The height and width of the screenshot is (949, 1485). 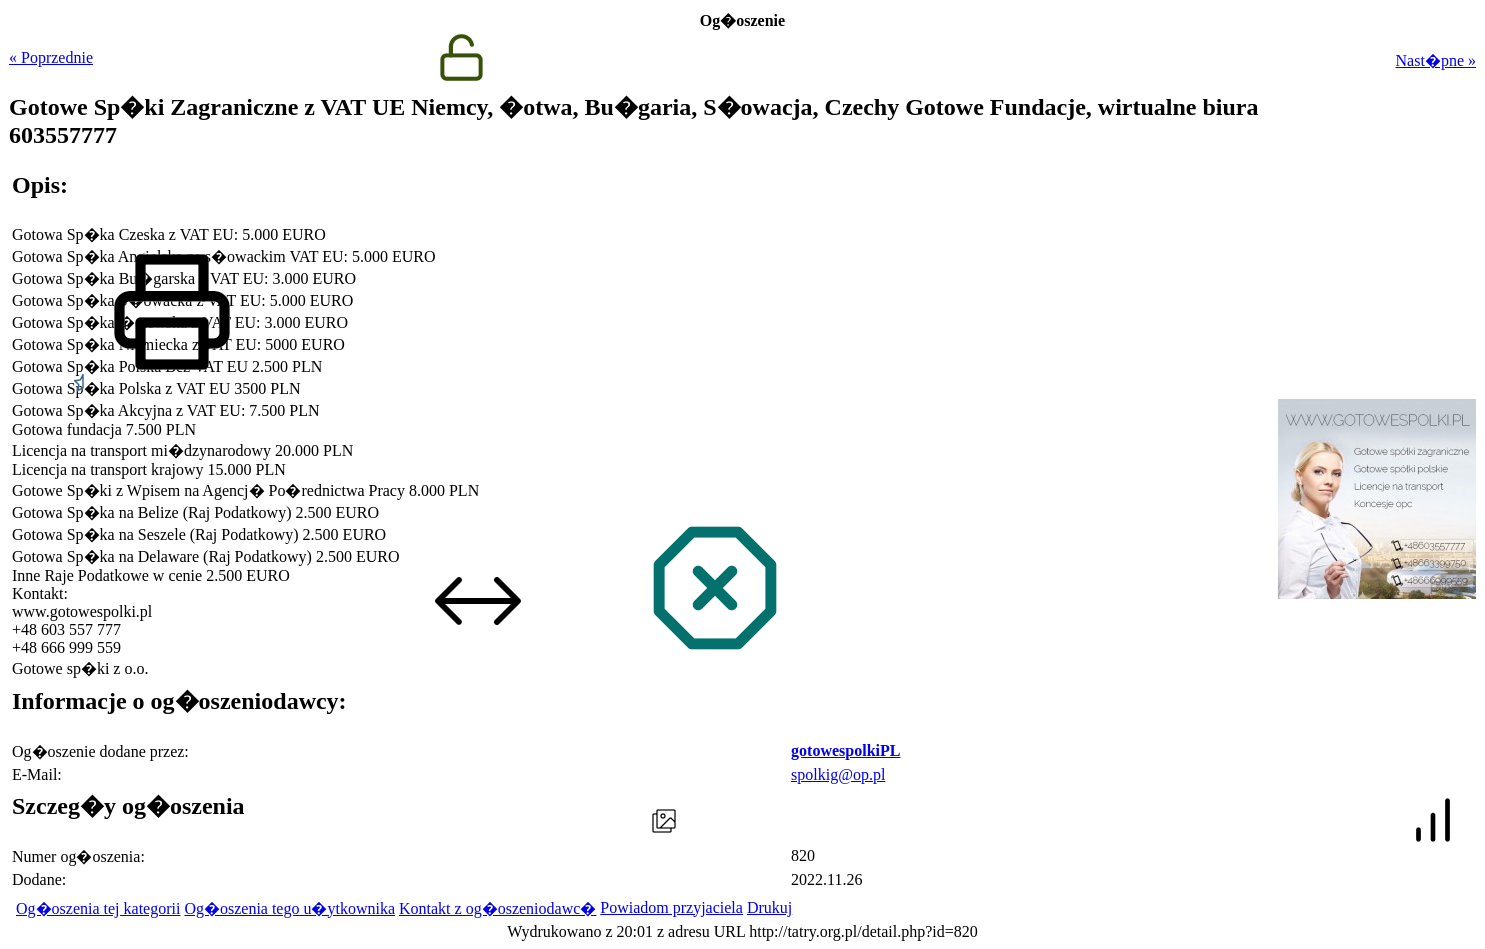 What do you see at coordinates (83, 383) in the screenshot?
I see `indicates a partial or half-star rating` at bounding box center [83, 383].